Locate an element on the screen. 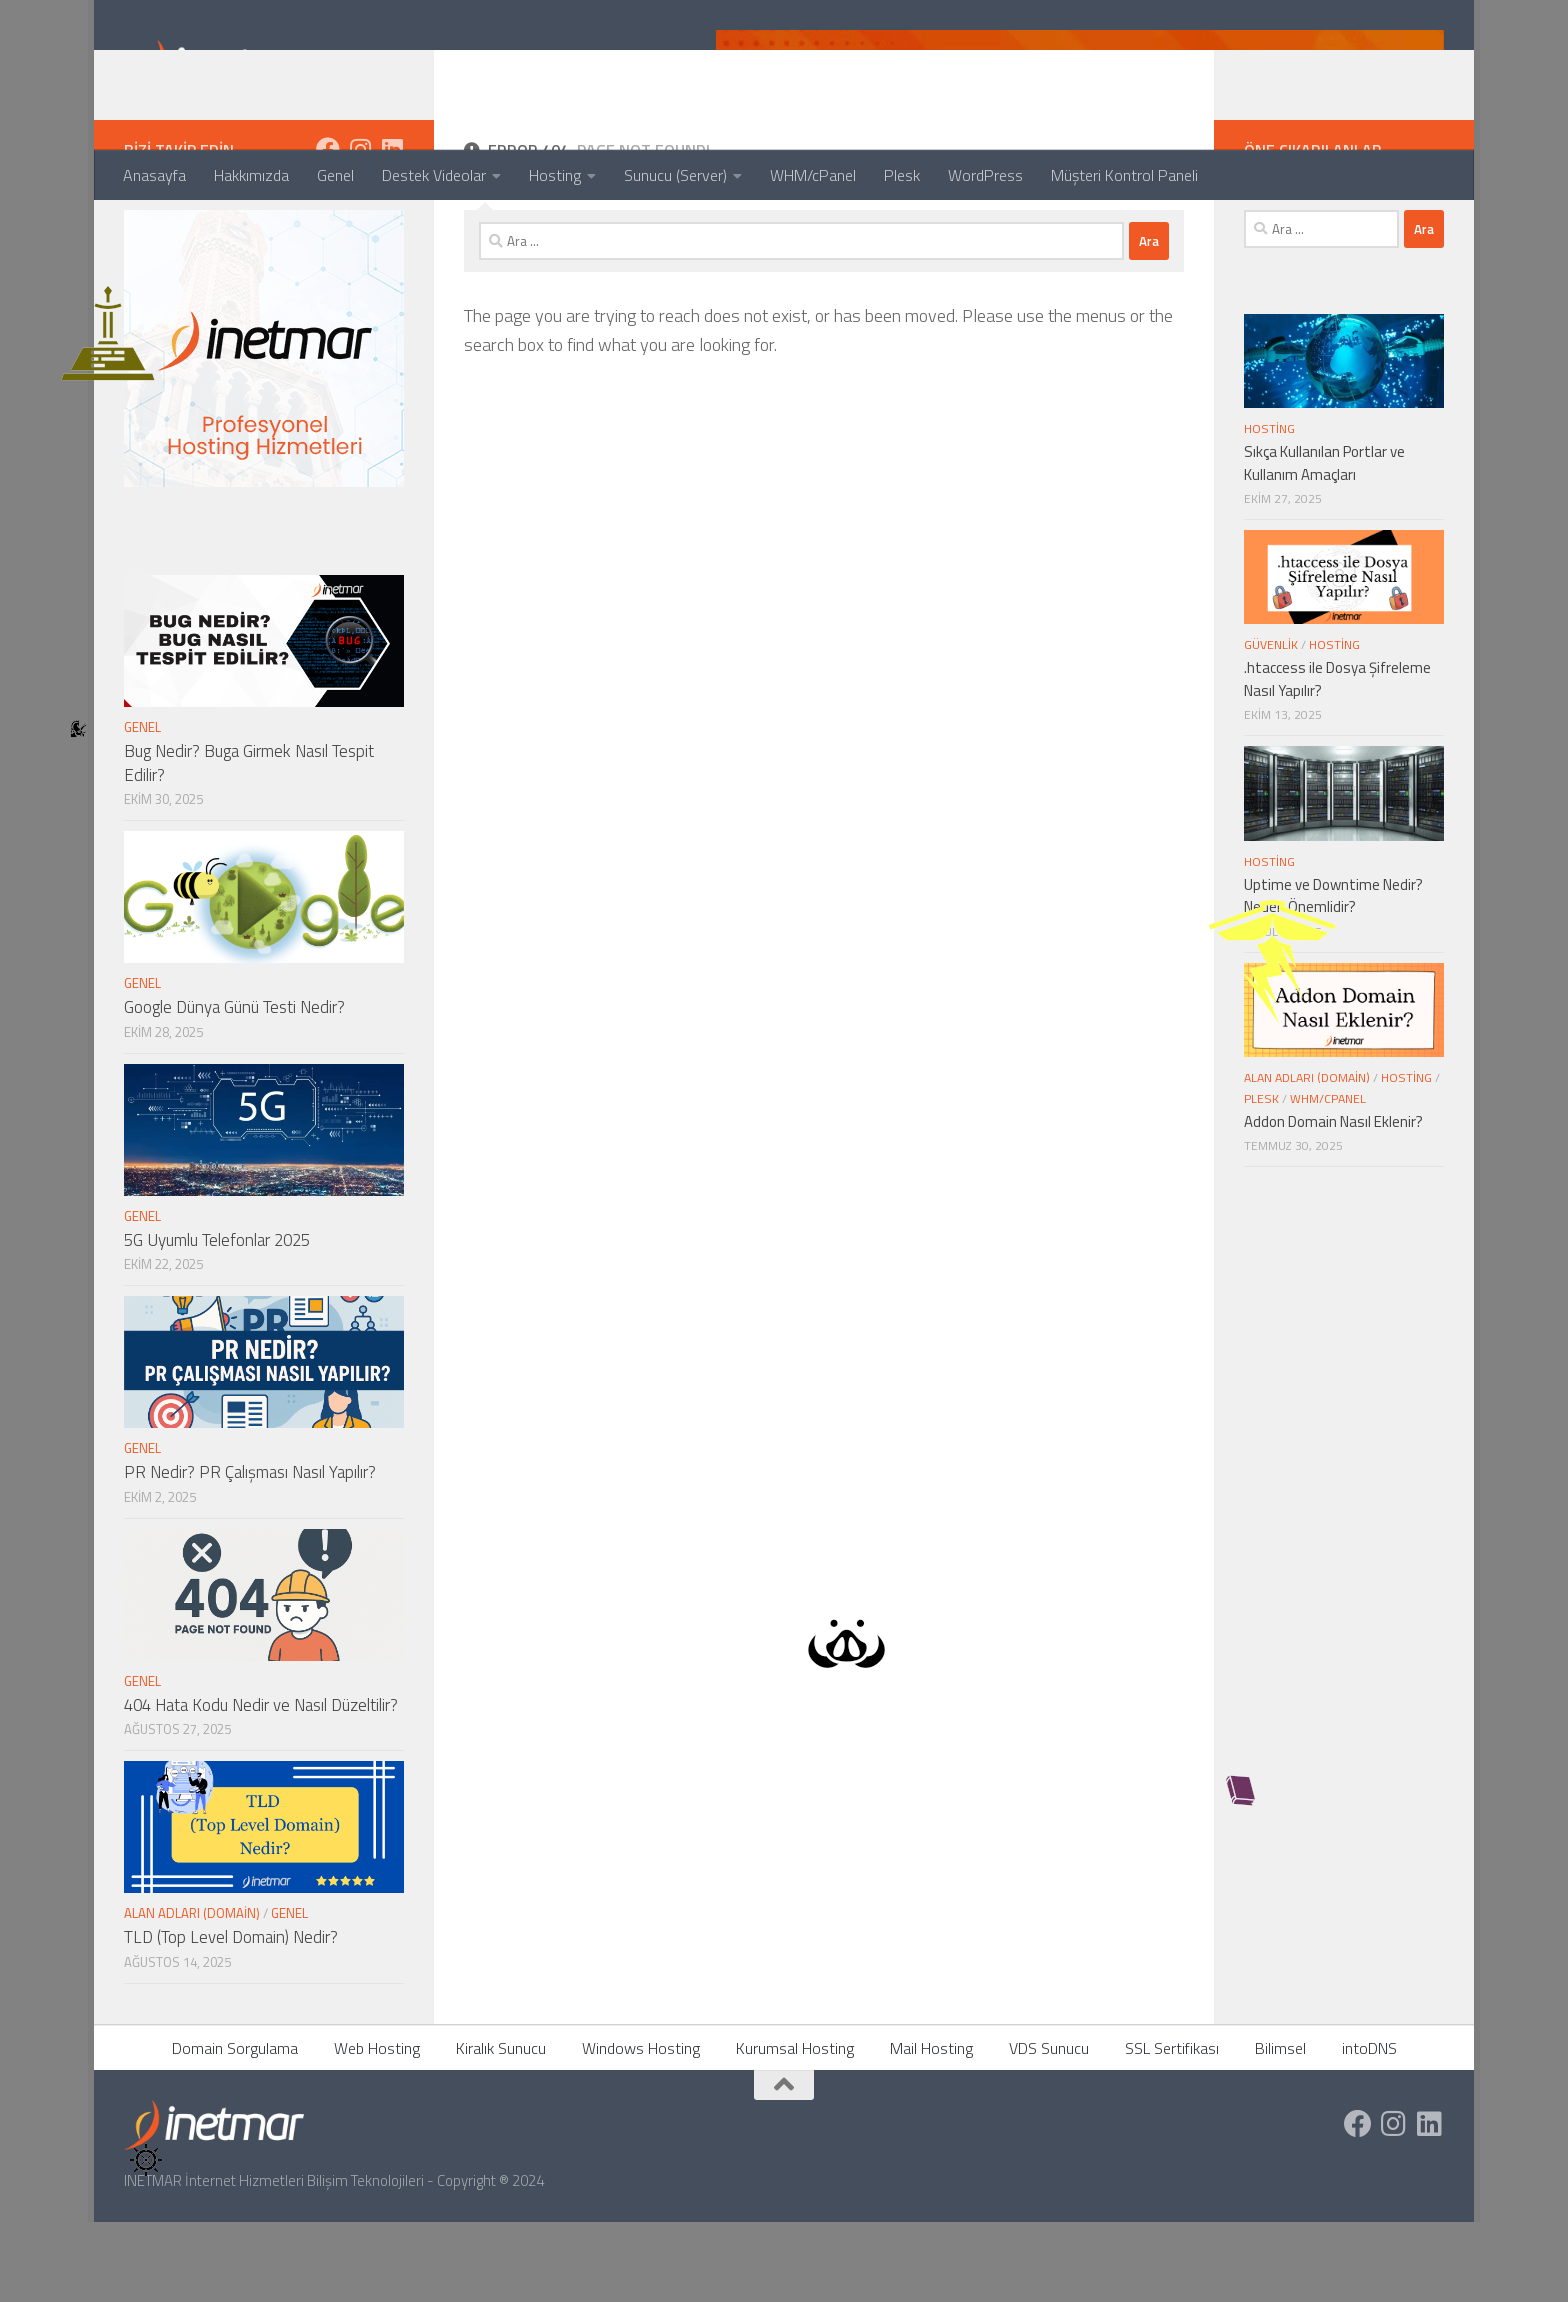 This screenshot has width=1568, height=2302. access dinosaur-themed game or content is located at coordinates (79, 728).